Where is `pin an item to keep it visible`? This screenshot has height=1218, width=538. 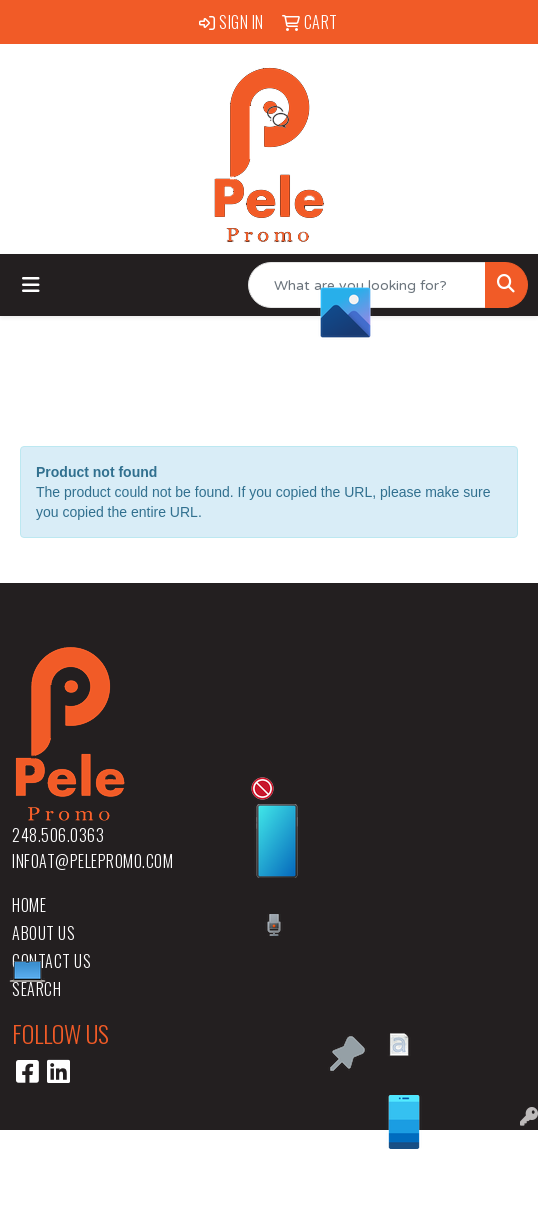 pin an item to keep it visible is located at coordinates (348, 1053).